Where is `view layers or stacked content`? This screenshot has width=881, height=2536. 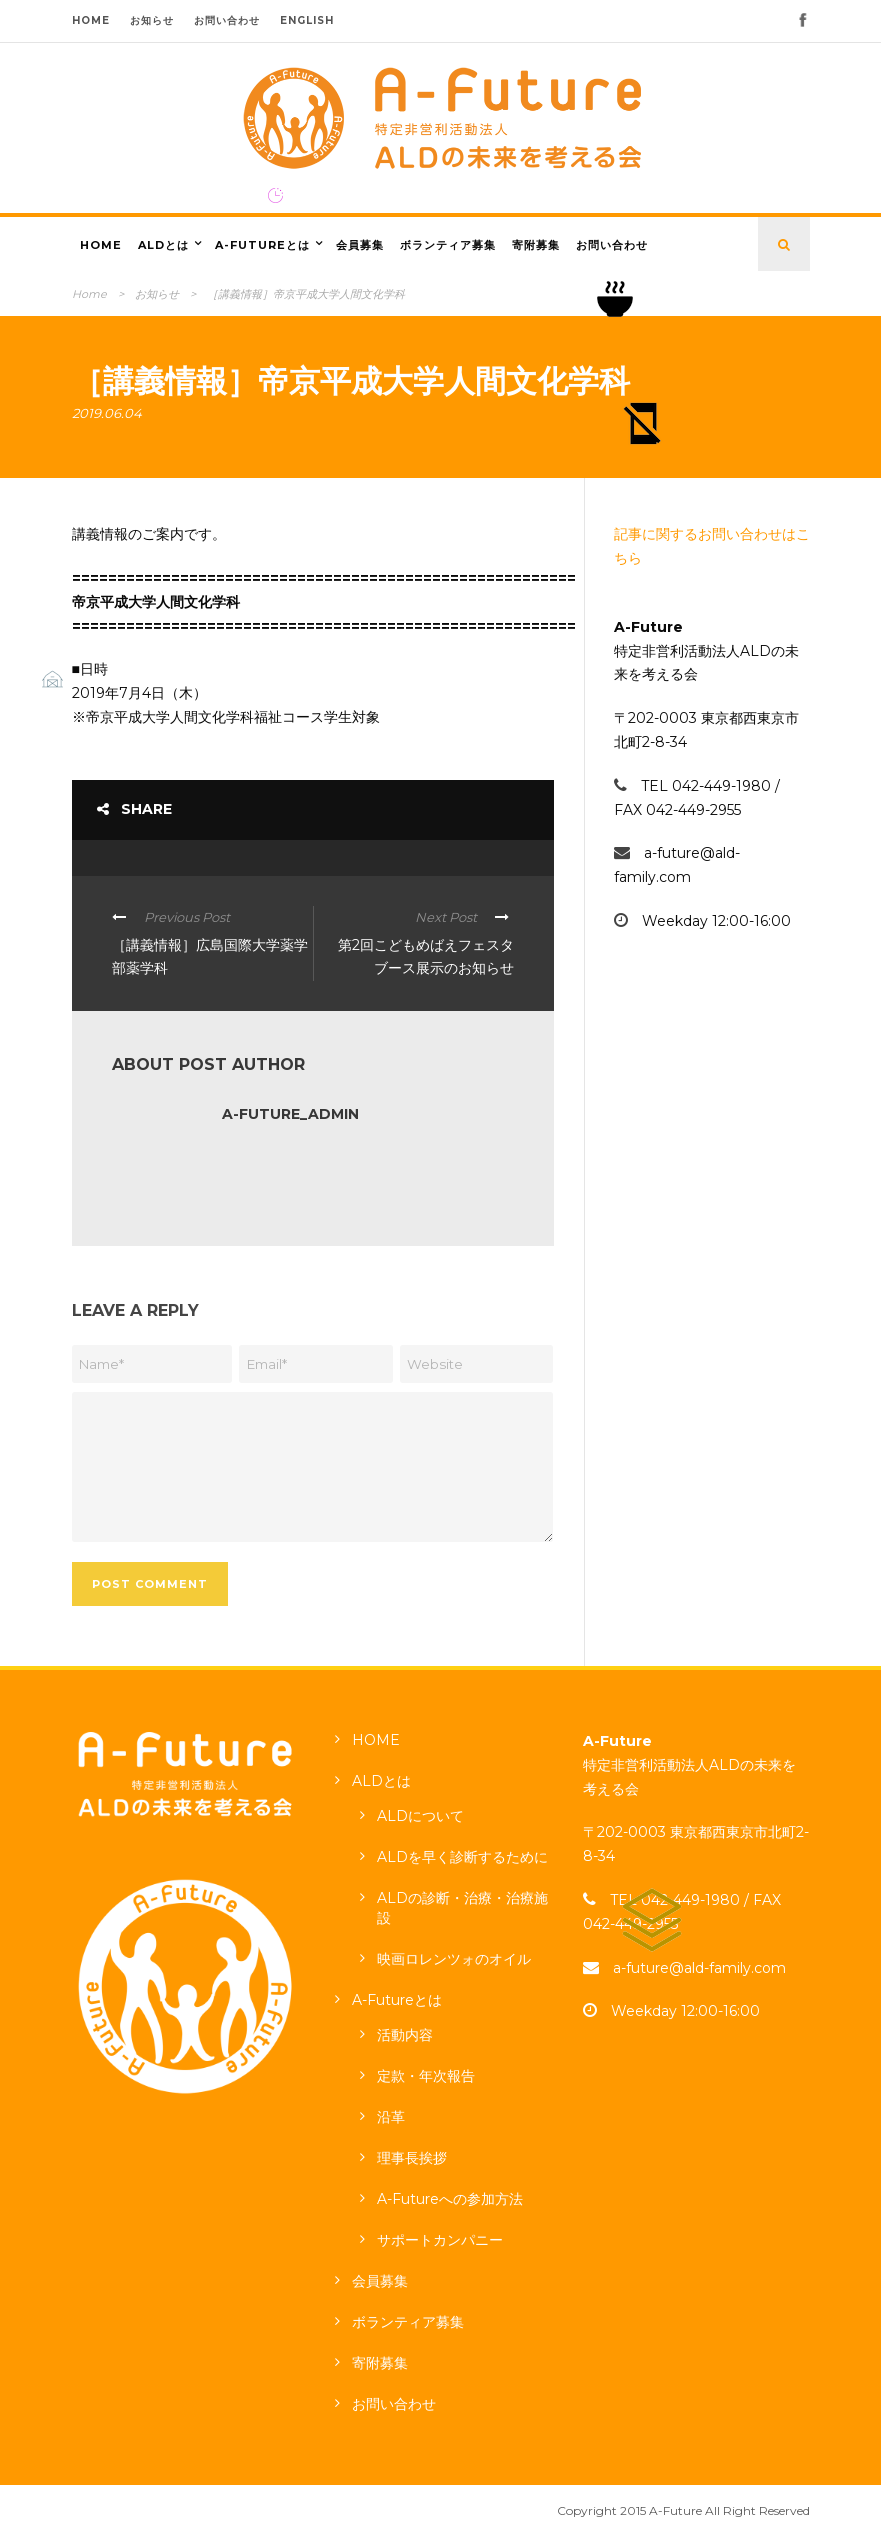
view layers or stacked content is located at coordinates (652, 1920).